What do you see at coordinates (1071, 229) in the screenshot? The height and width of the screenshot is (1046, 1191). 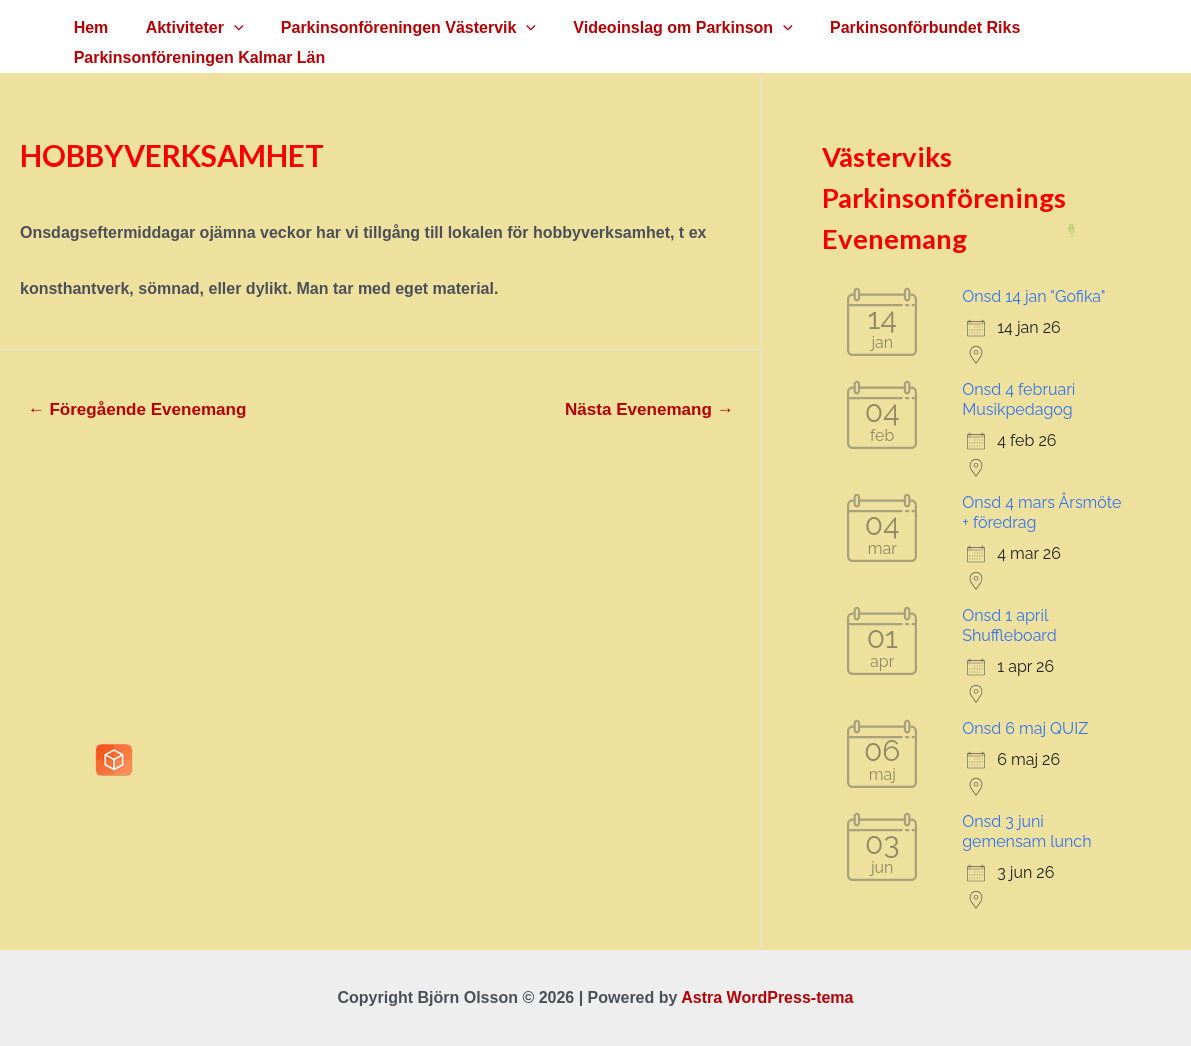 I see `save the current file` at bounding box center [1071, 229].